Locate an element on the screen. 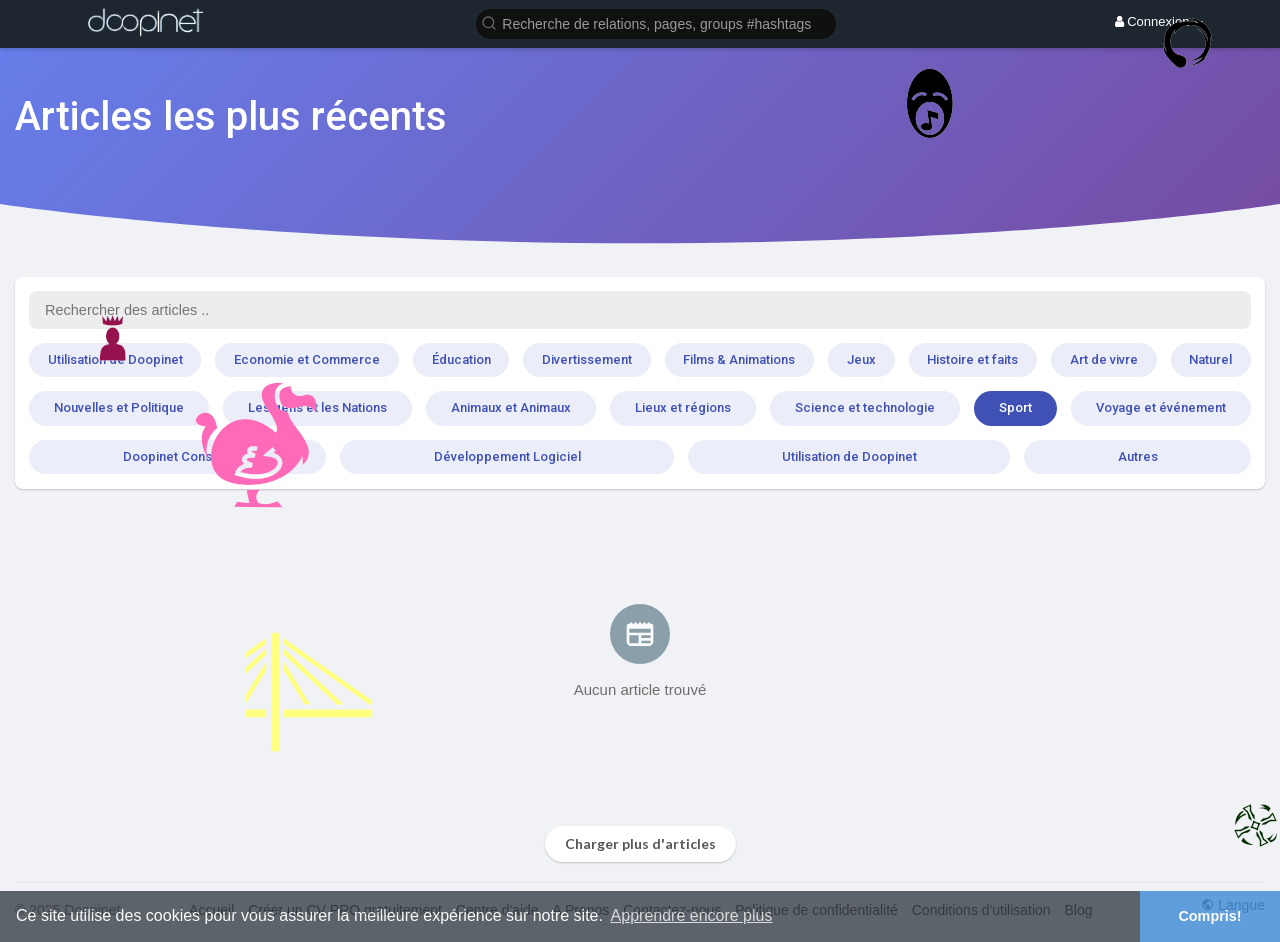 This screenshot has width=1280, height=942. dodo bird icon for extinct species or wildlife game is located at coordinates (256, 444).